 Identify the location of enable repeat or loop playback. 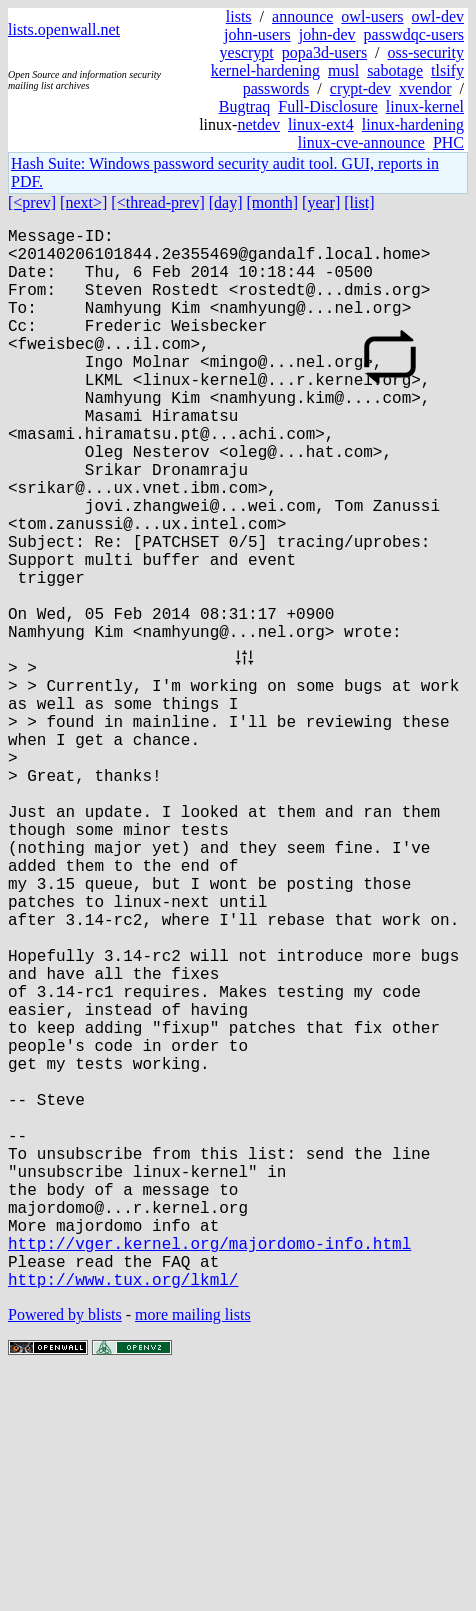
(390, 357).